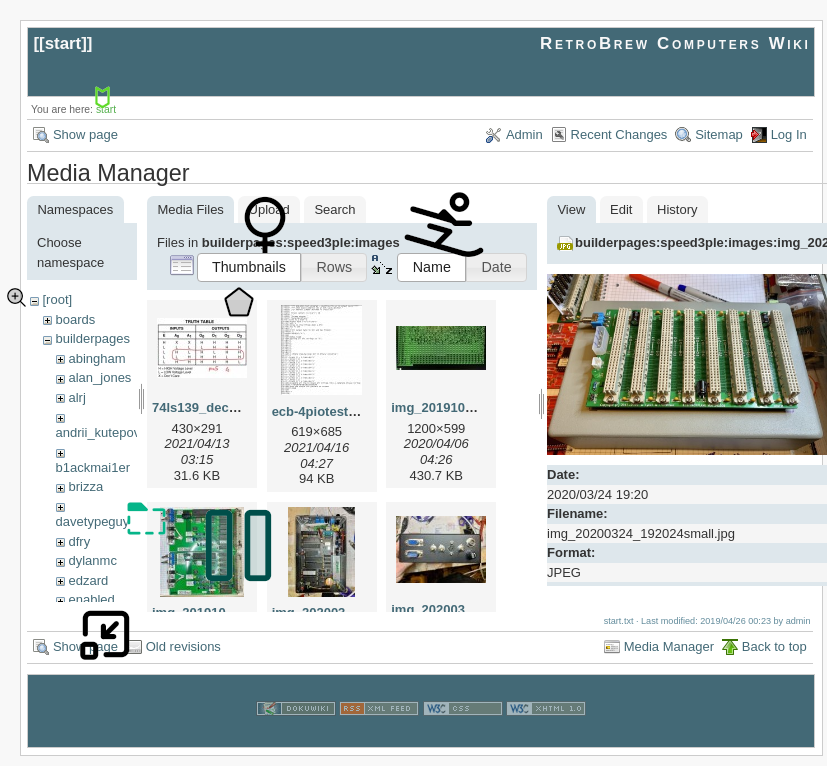  I want to click on a pentagon shape indicator, so click(239, 303).